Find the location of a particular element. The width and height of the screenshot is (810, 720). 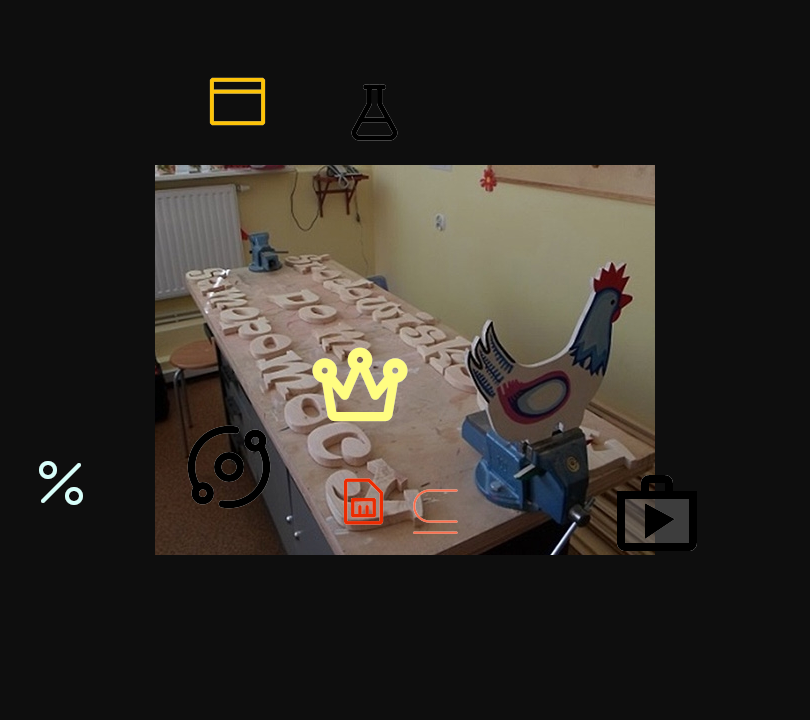

open in a new window is located at coordinates (237, 101).